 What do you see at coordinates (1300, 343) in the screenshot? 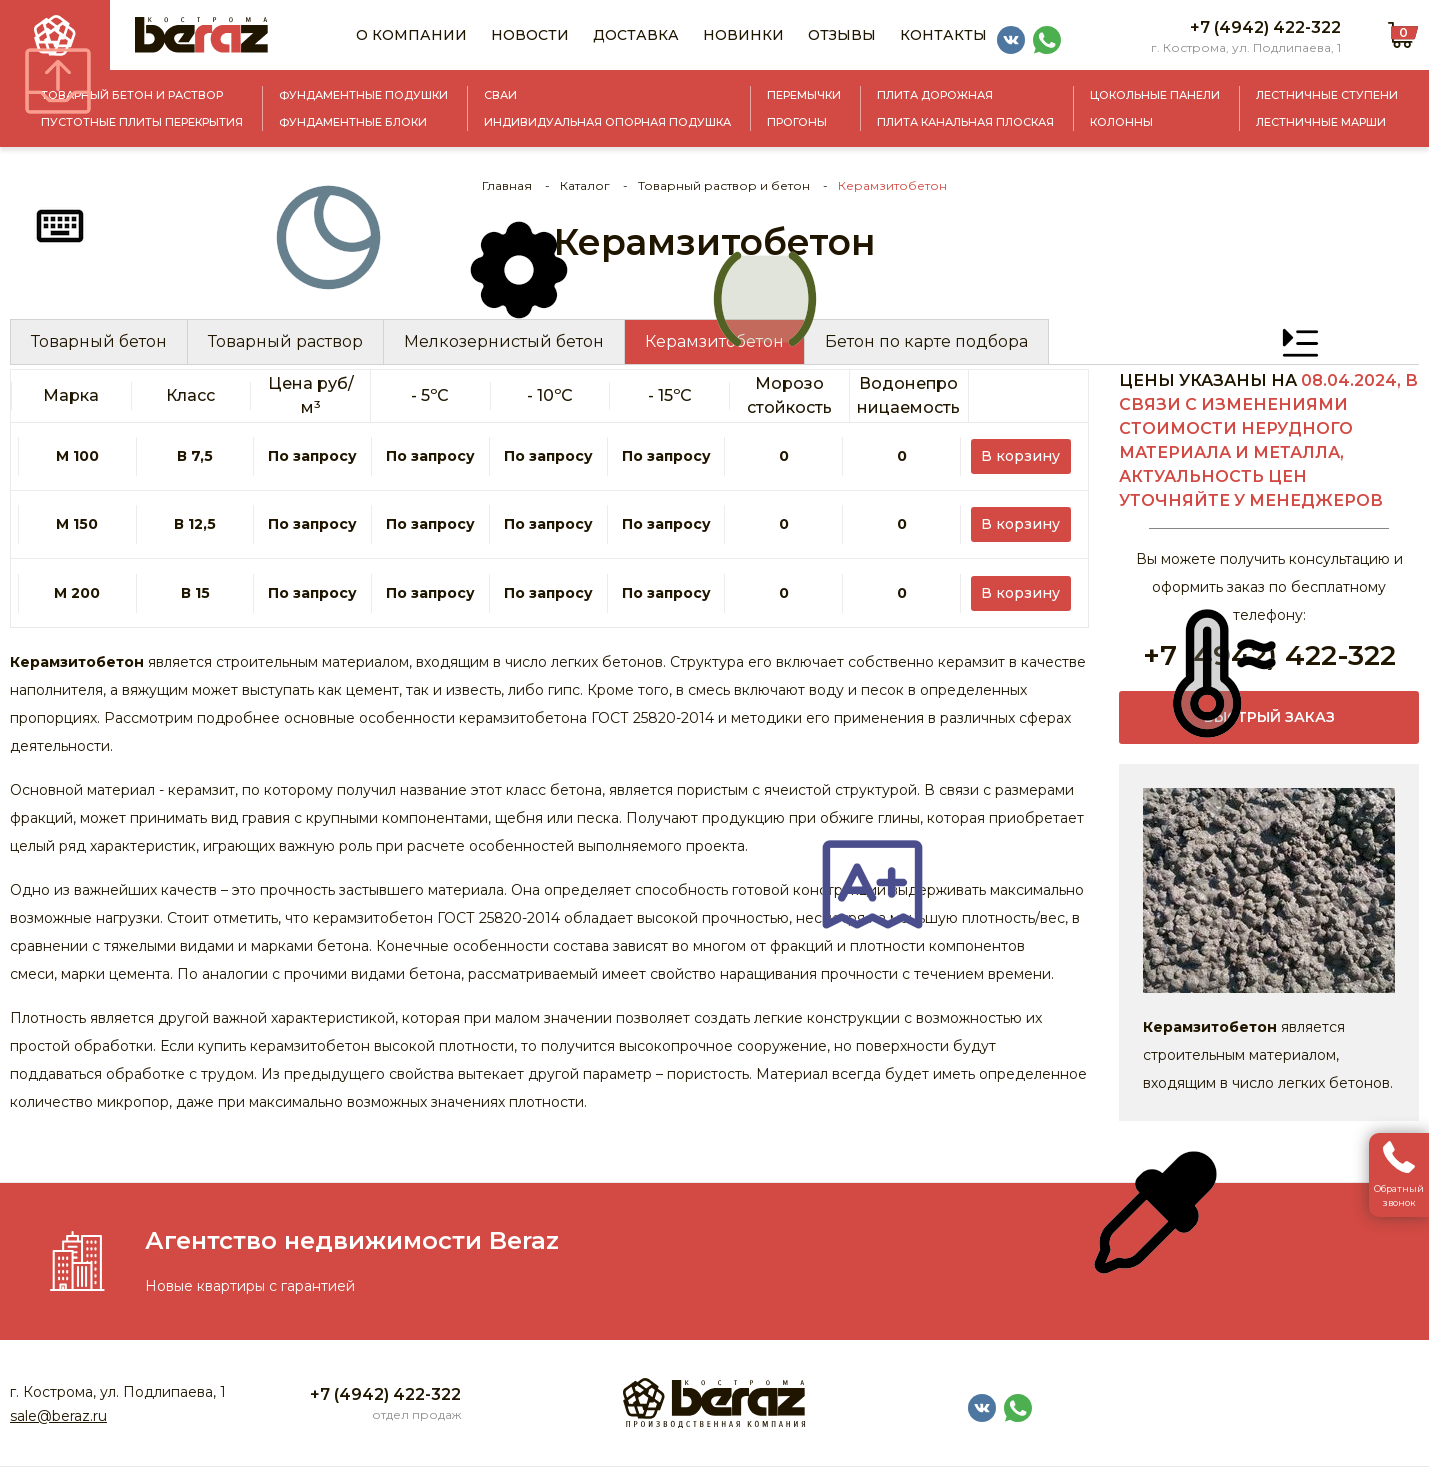
I see `increase text indentation` at bounding box center [1300, 343].